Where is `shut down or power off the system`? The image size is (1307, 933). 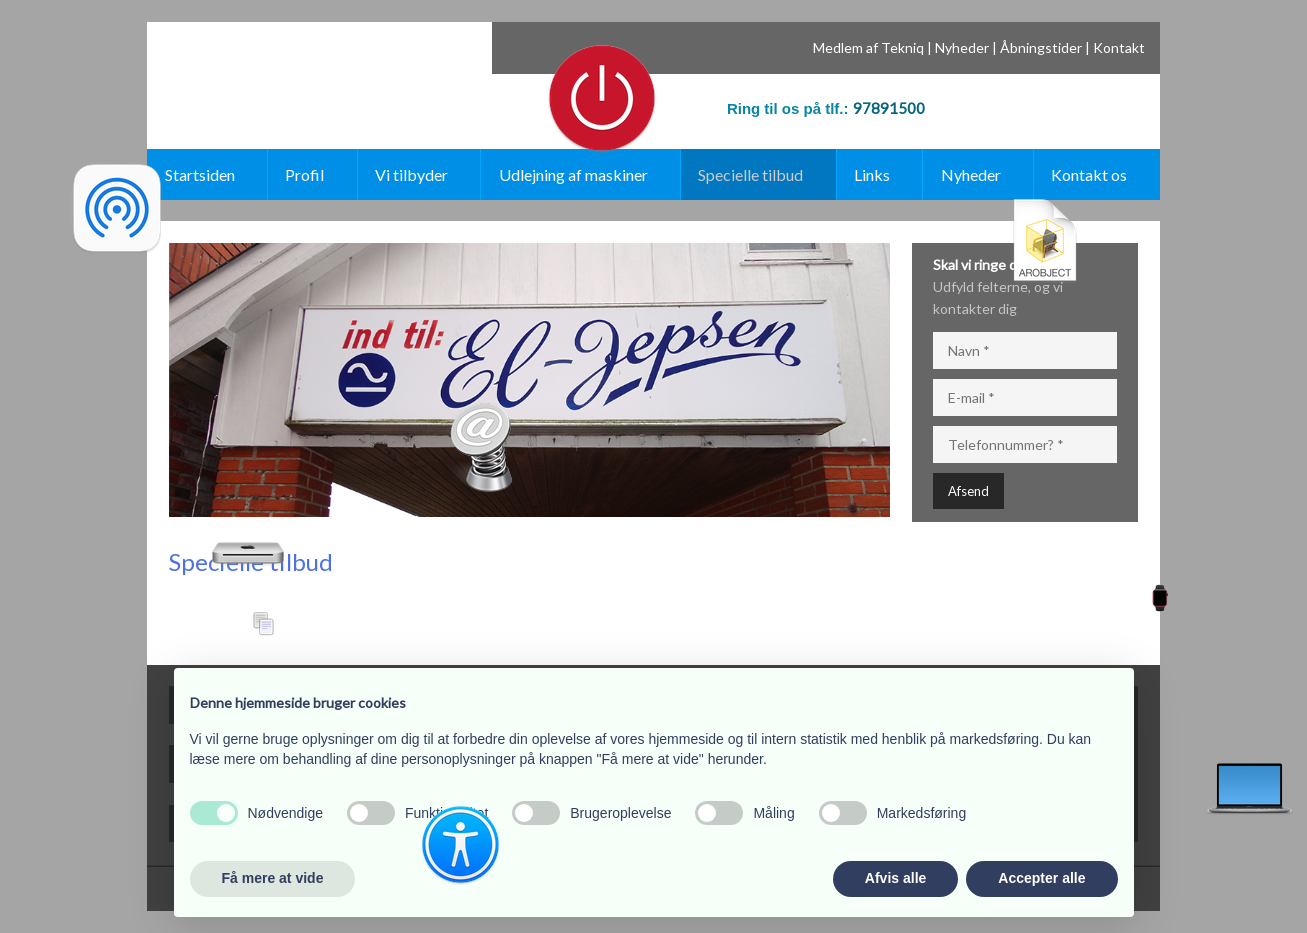 shut down or power off the system is located at coordinates (602, 98).